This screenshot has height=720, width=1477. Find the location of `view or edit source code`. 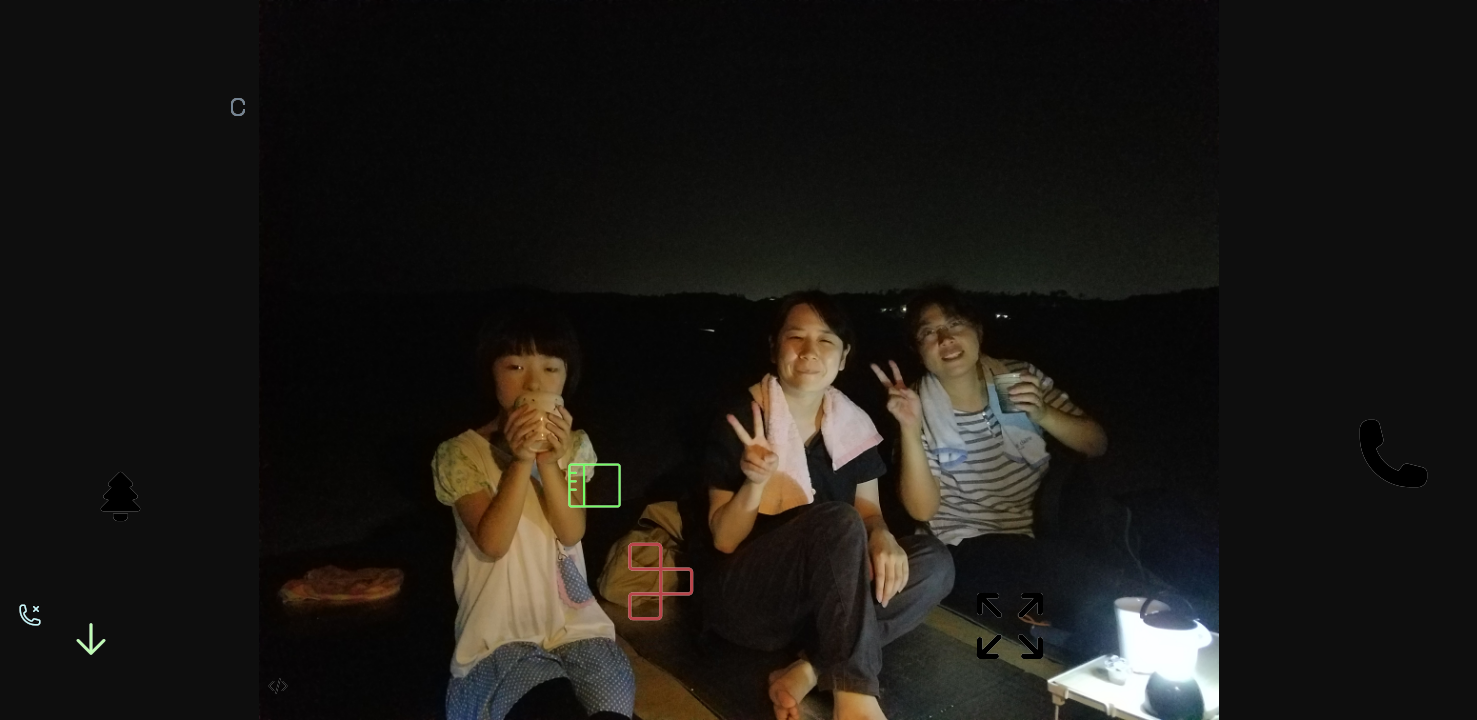

view or edit source code is located at coordinates (278, 686).